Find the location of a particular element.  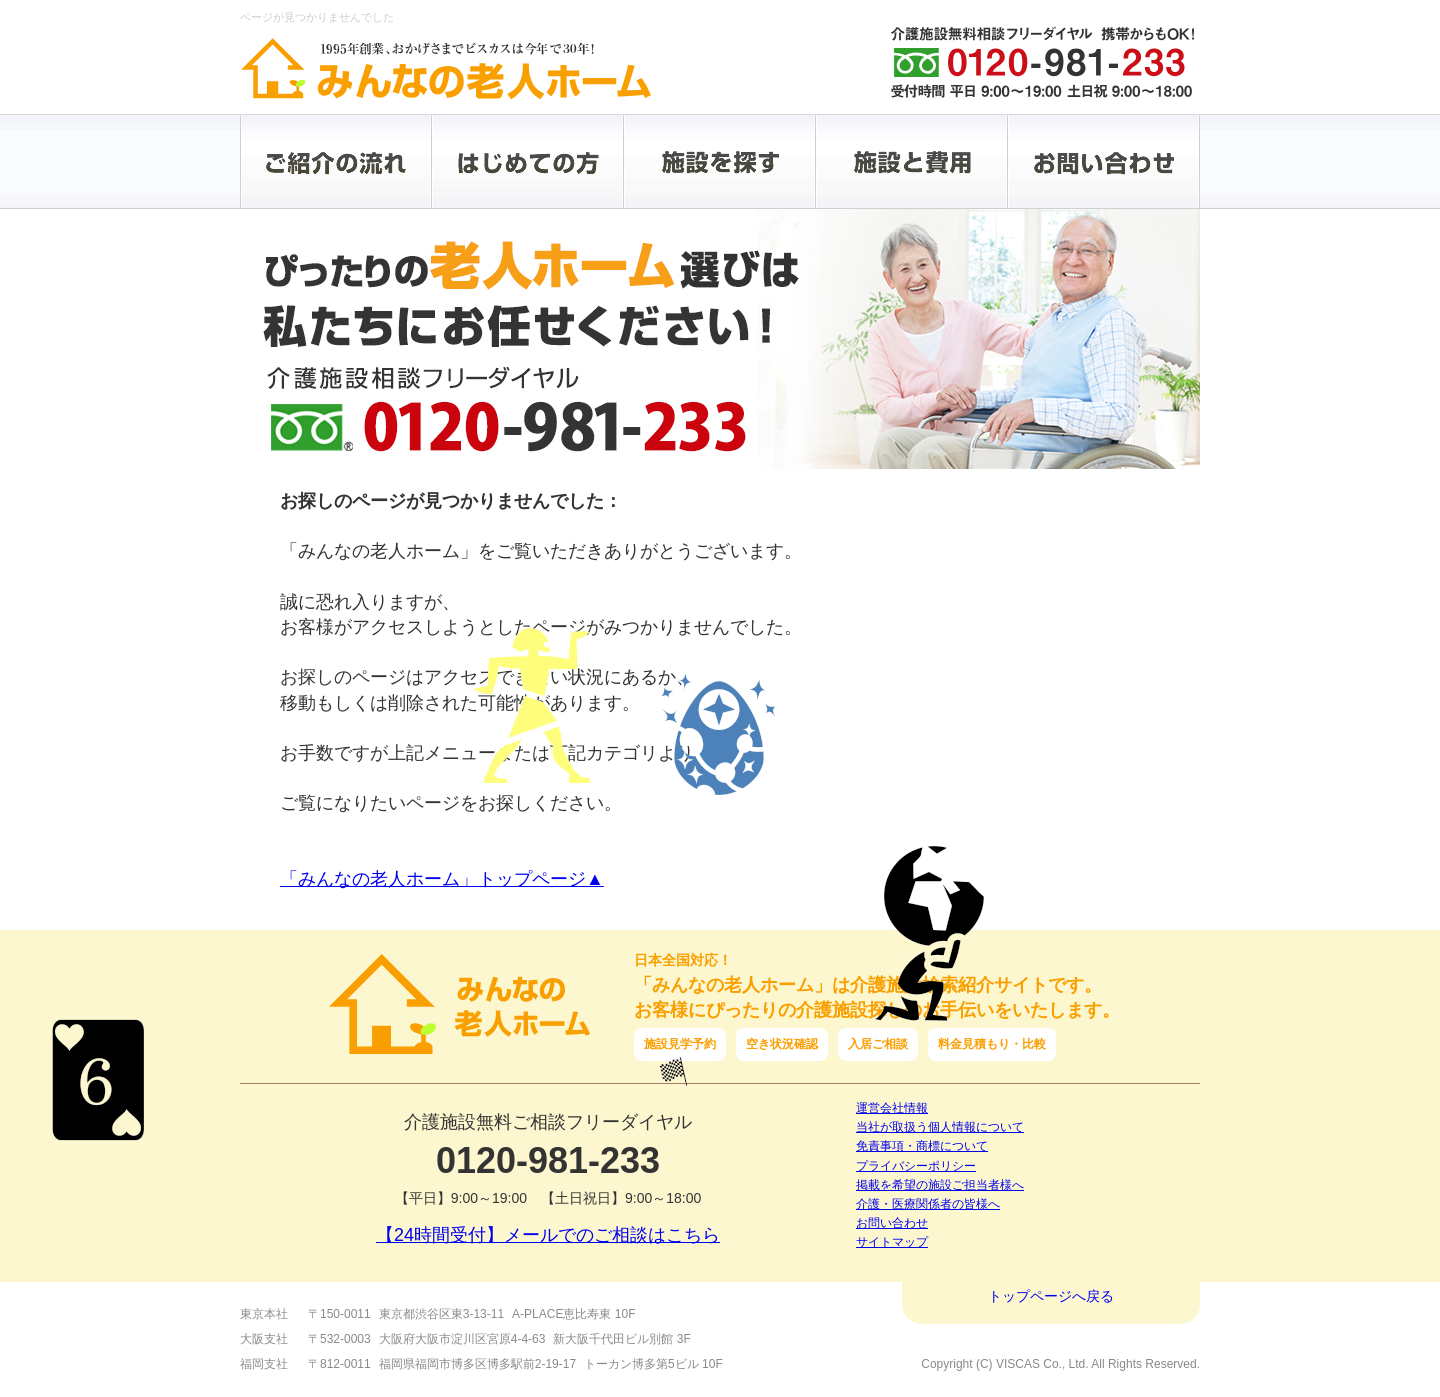

indicates race finish or completion is located at coordinates (673, 1071).